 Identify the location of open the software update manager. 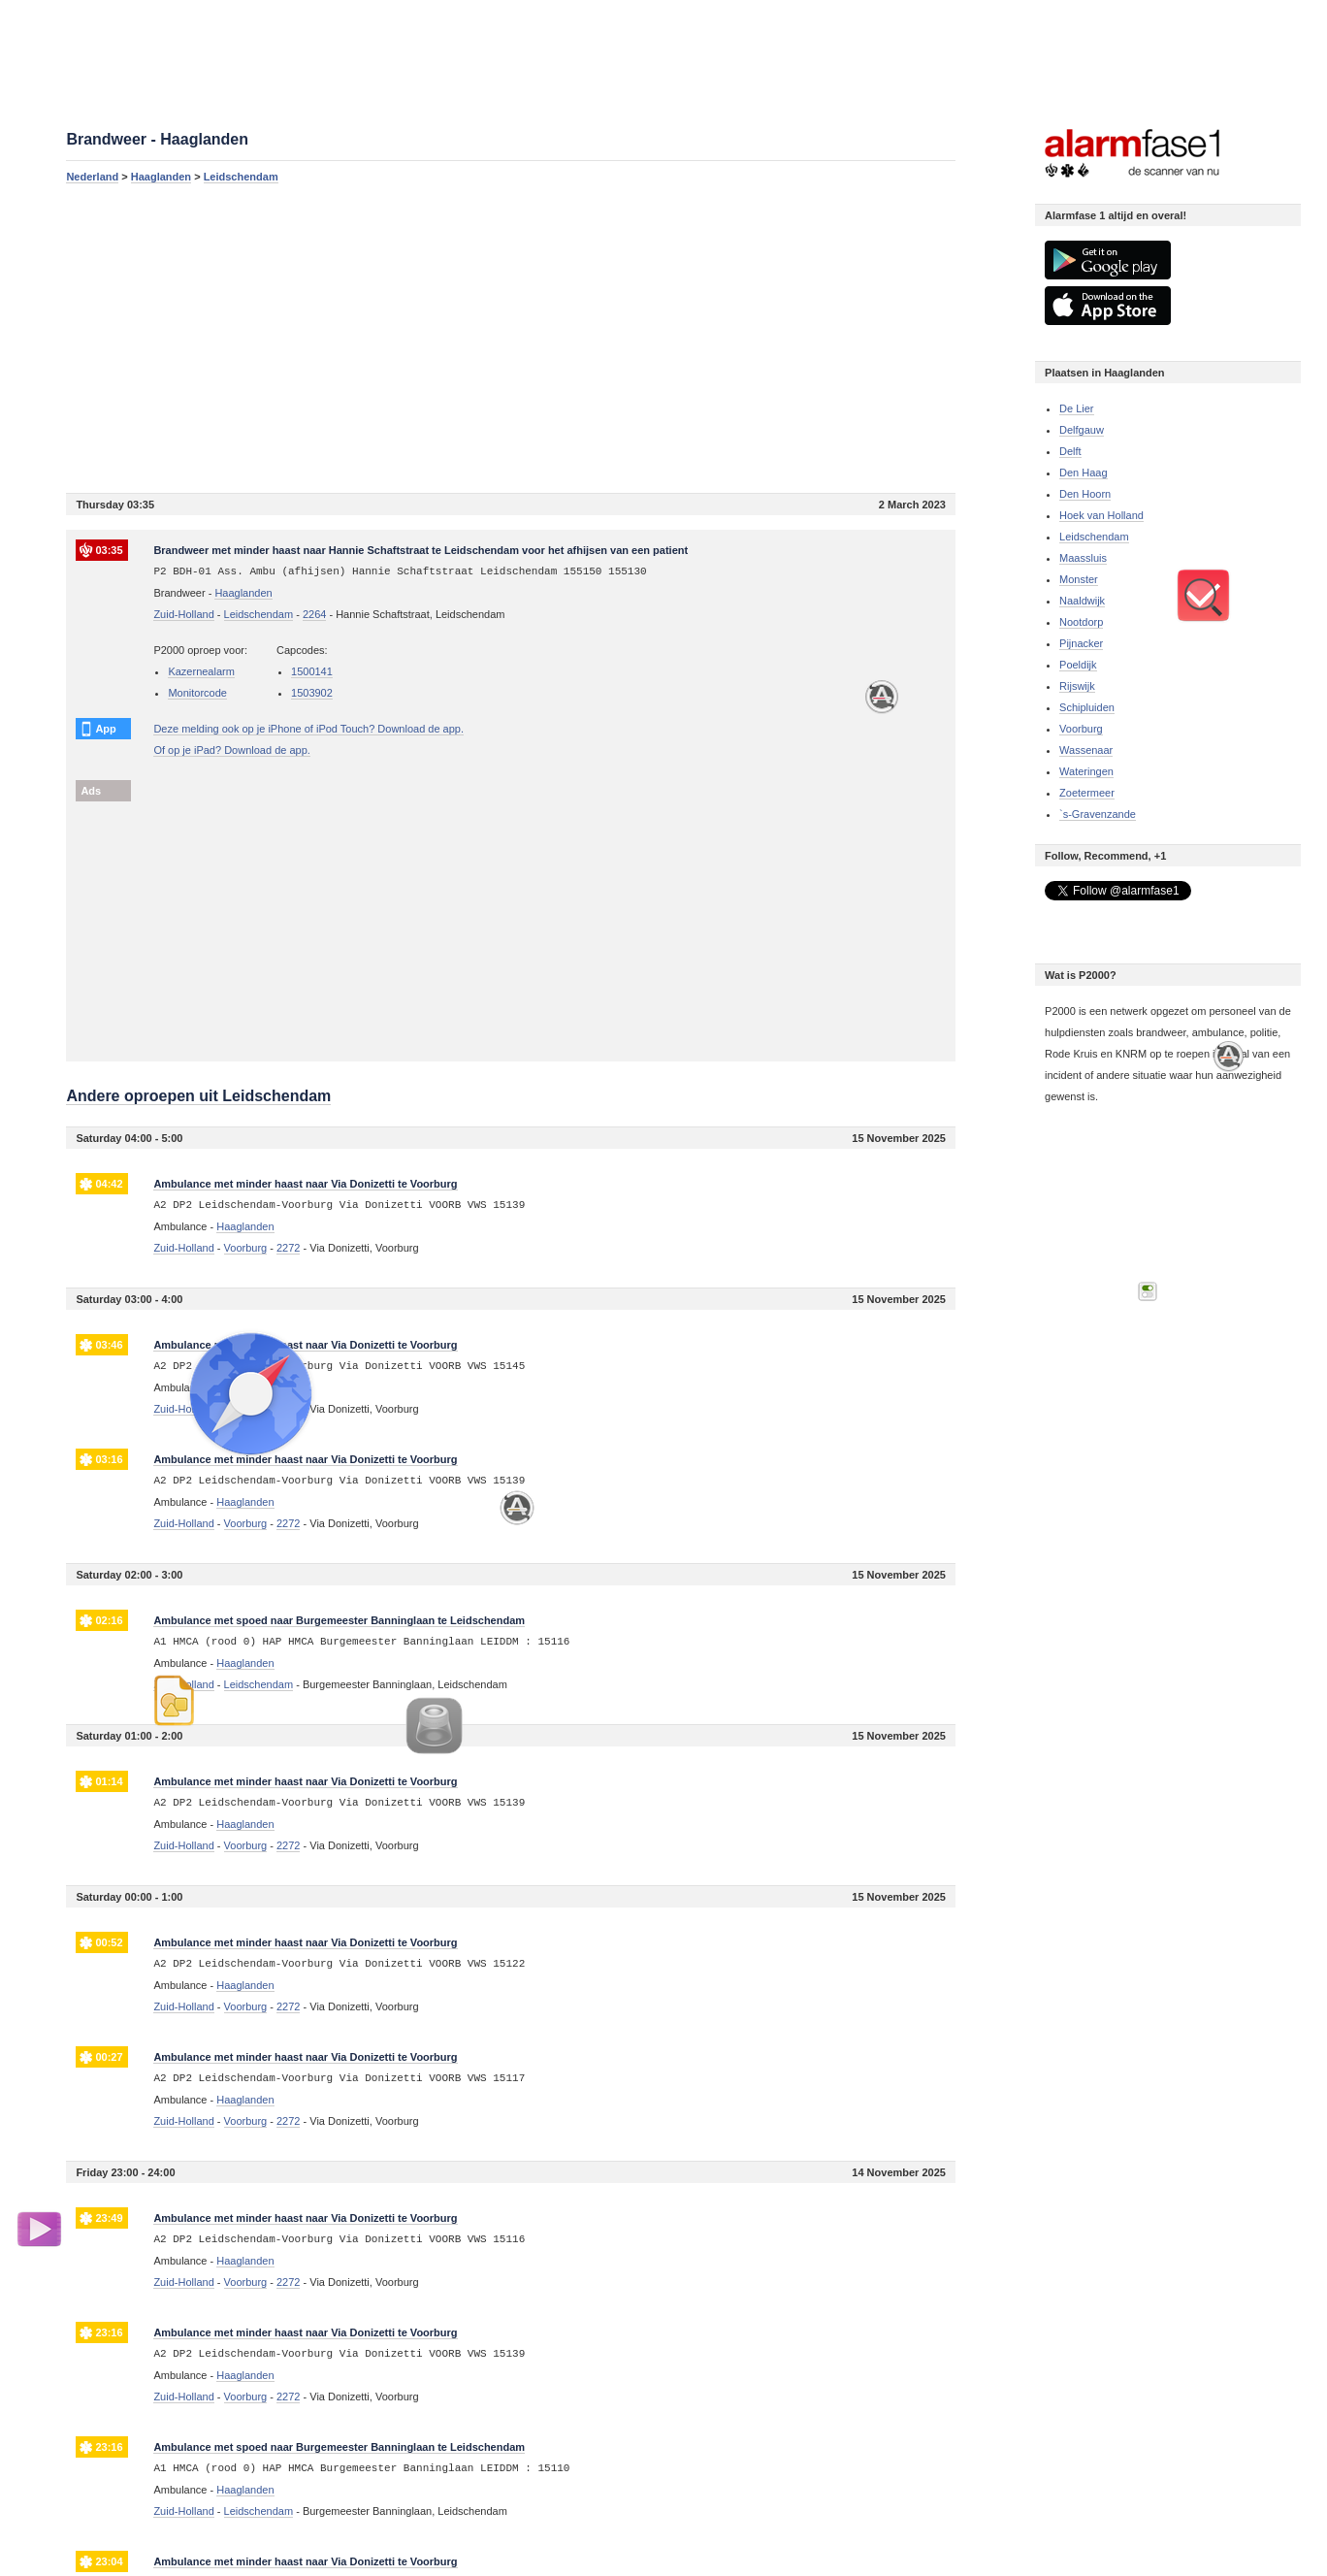
(517, 1508).